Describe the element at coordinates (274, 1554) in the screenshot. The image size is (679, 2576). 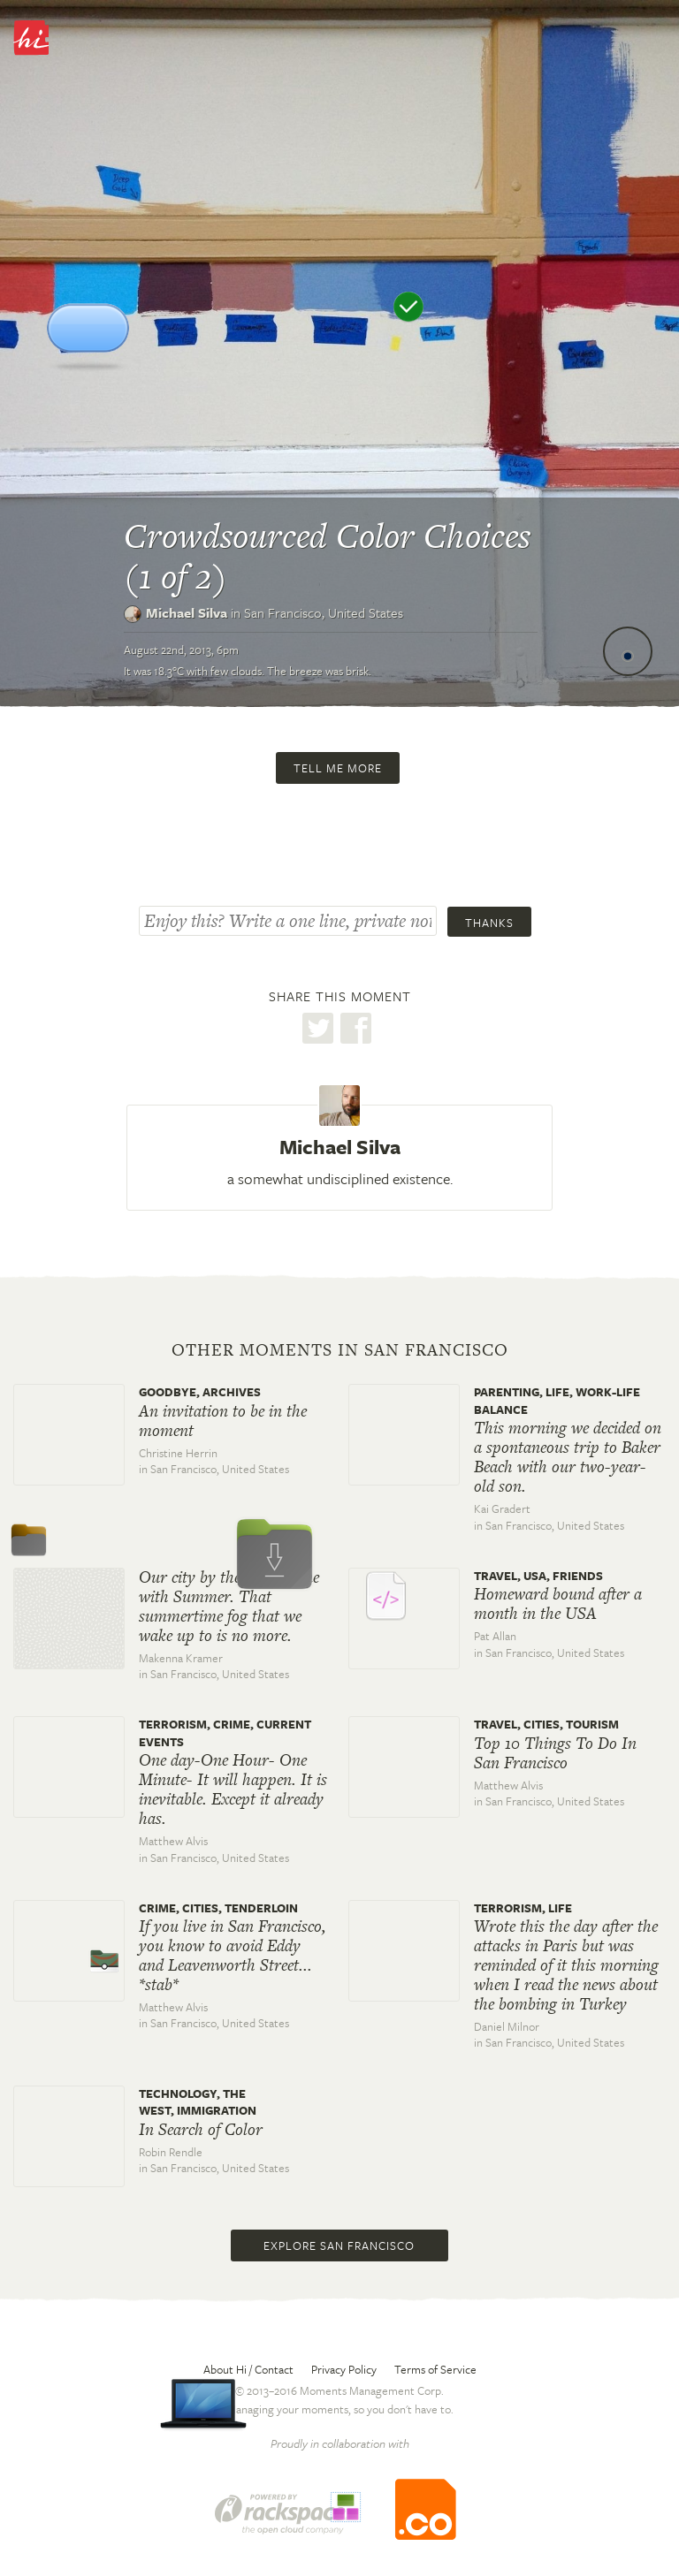
I see `open your downloads folder` at that location.